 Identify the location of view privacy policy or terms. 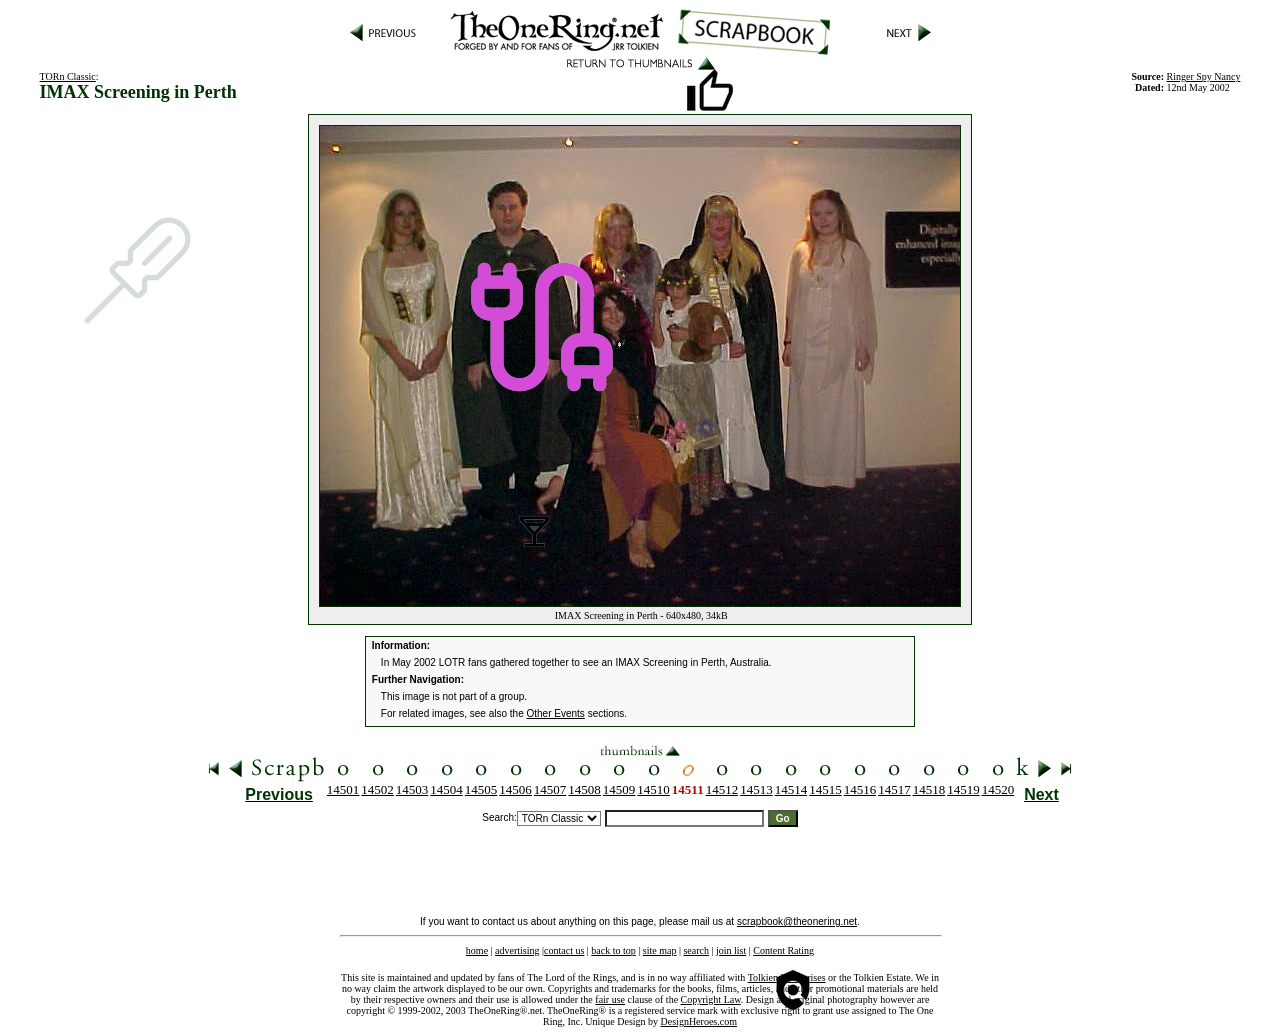
(793, 990).